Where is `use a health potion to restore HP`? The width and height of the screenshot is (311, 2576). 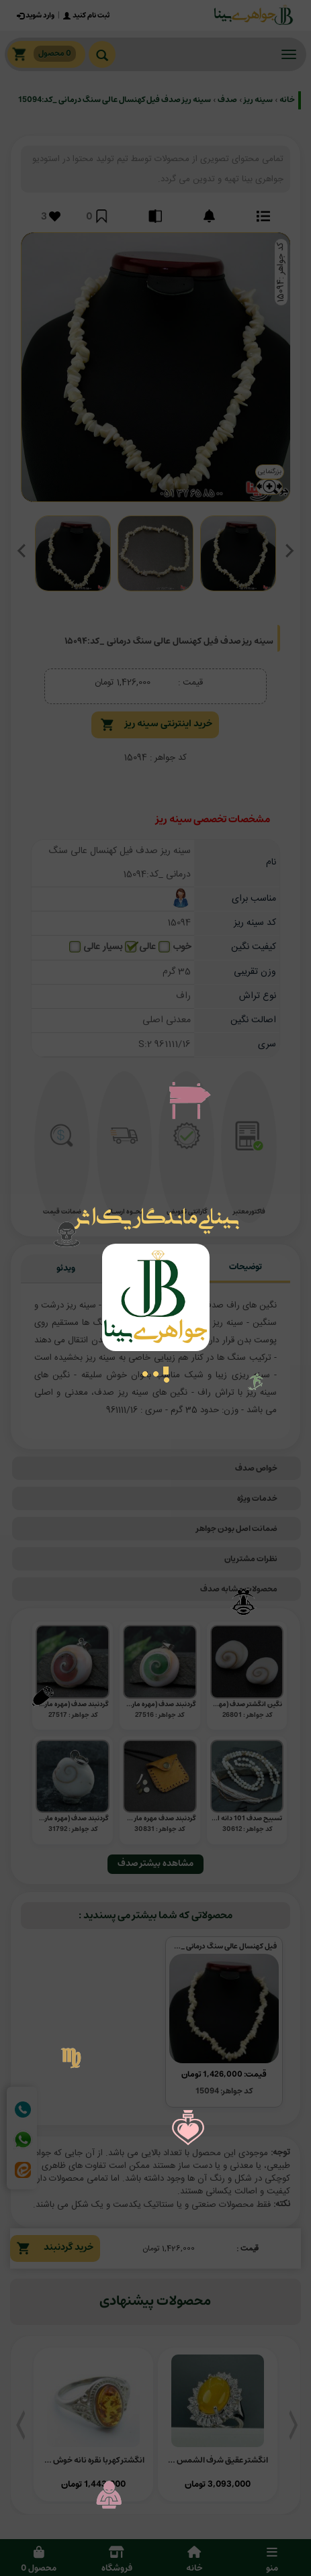
use a health potion to restore HP is located at coordinates (188, 2128).